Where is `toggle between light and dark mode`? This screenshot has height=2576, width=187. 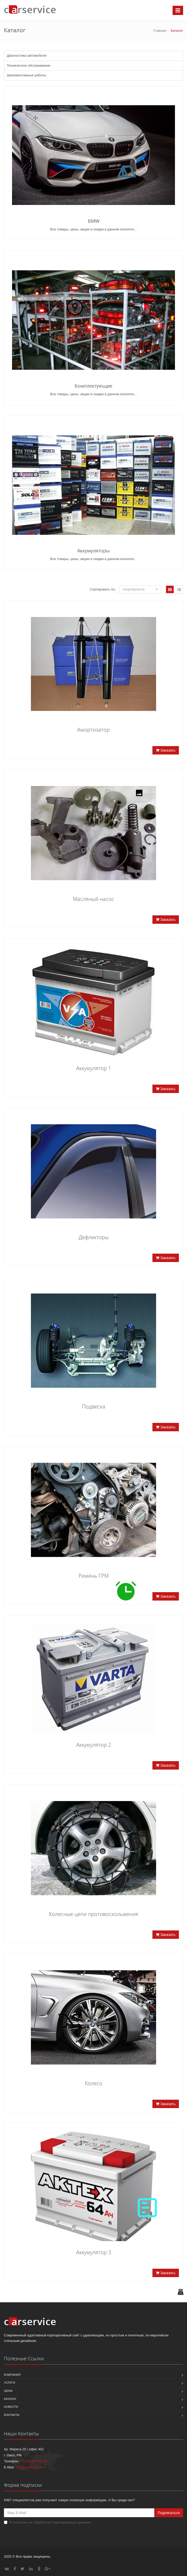
toggle between light and dark mode is located at coordinates (125, 1485).